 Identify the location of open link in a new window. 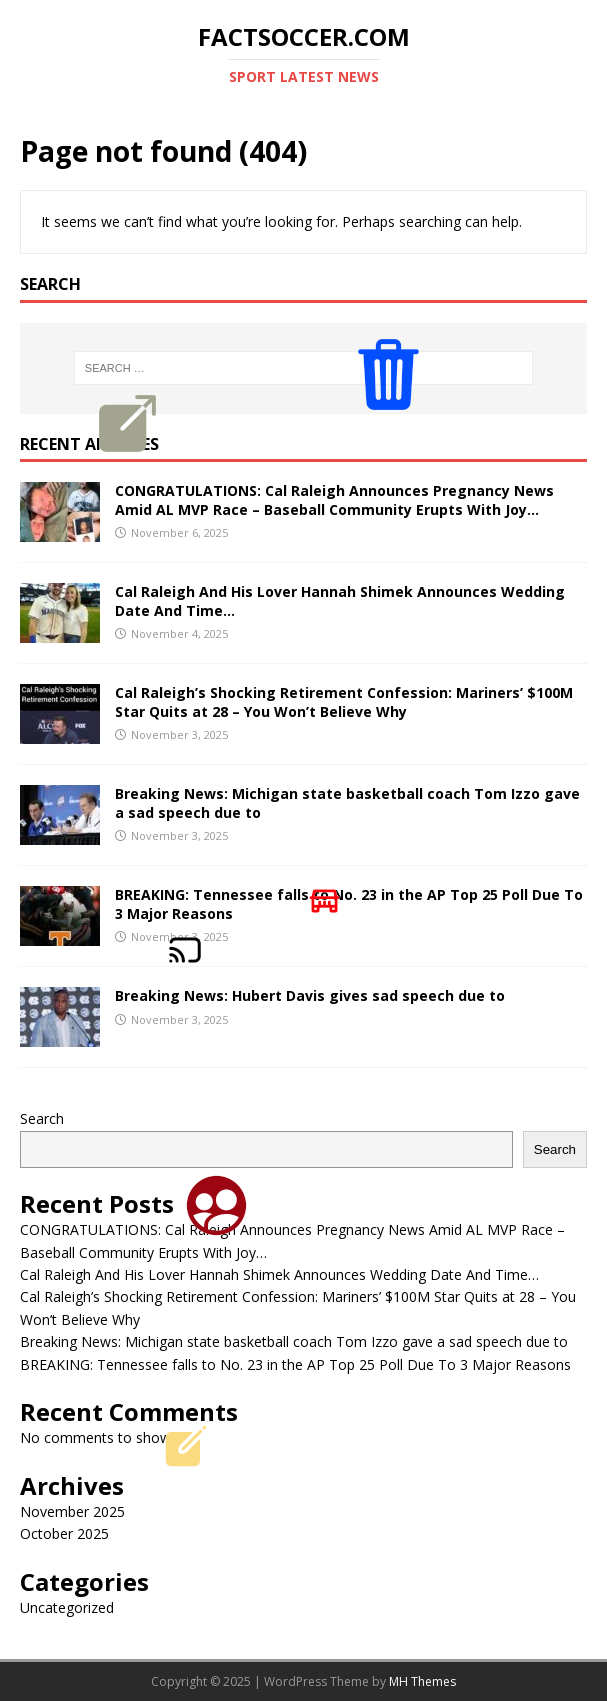
(127, 423).